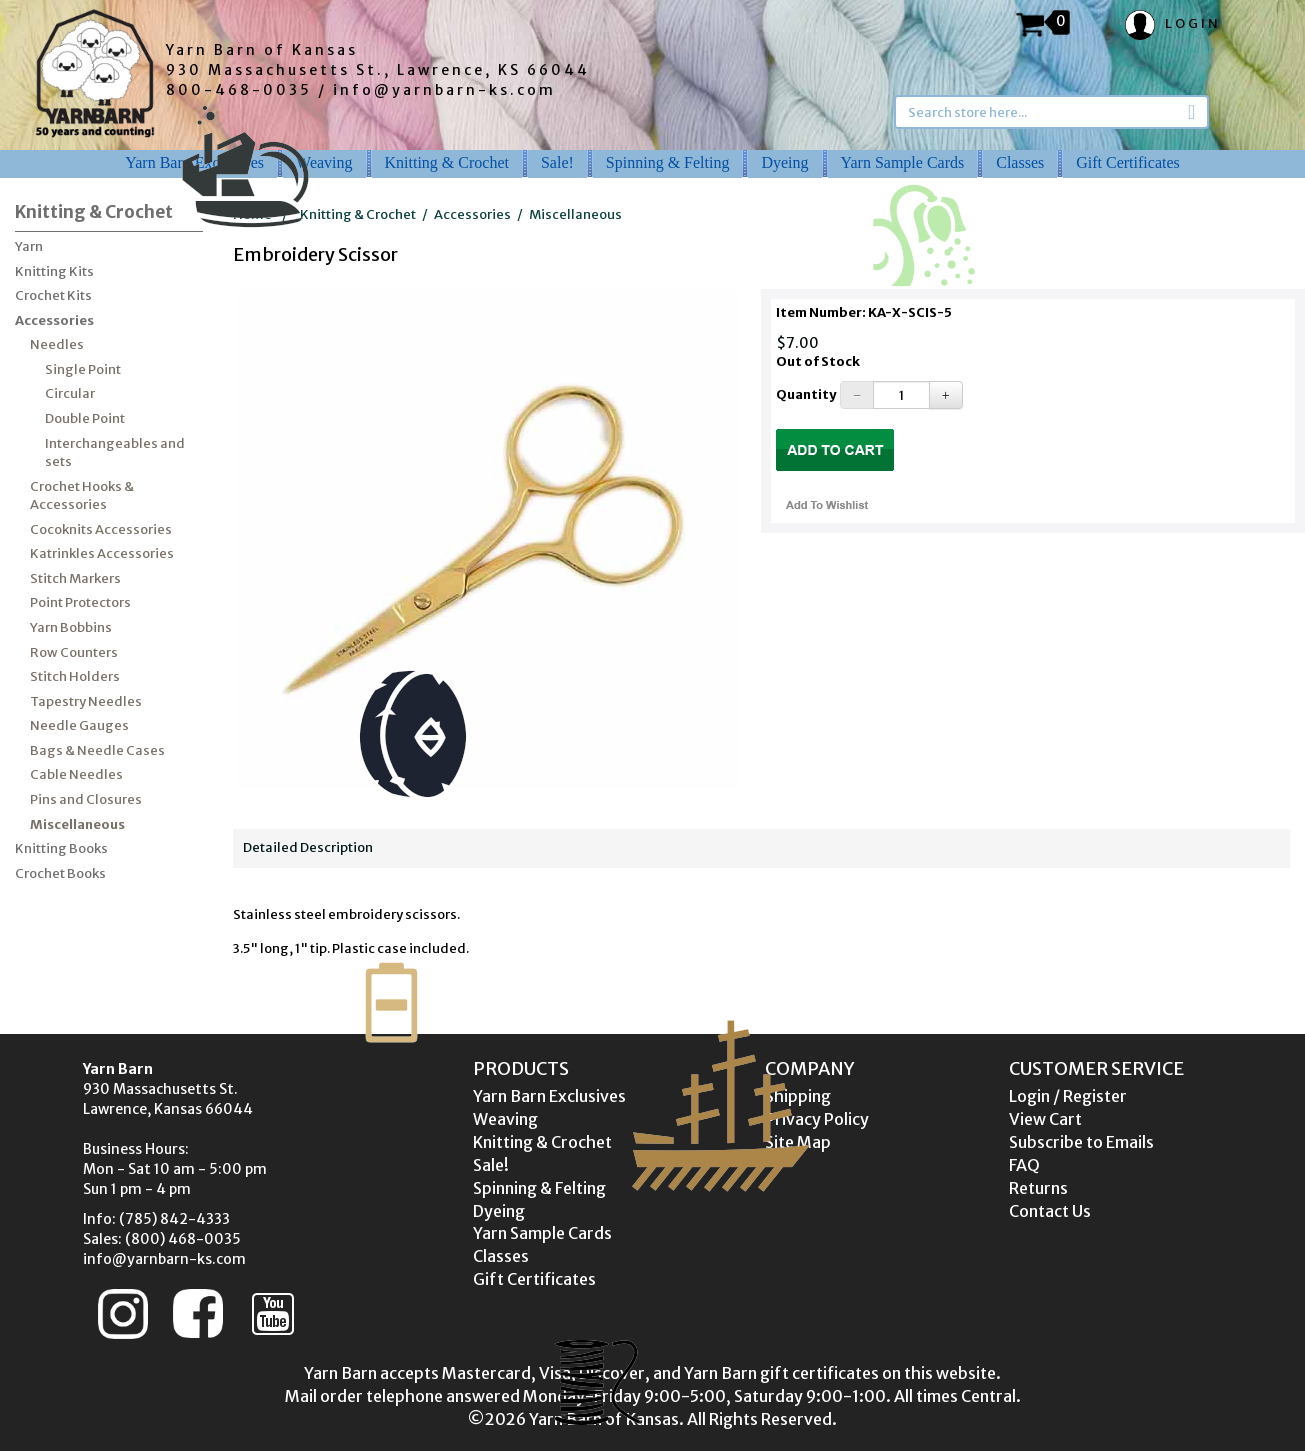 The height and width of the screenshot is (1451, 1305). I want to click on wire or cable inventory item, so click(597, 1382).